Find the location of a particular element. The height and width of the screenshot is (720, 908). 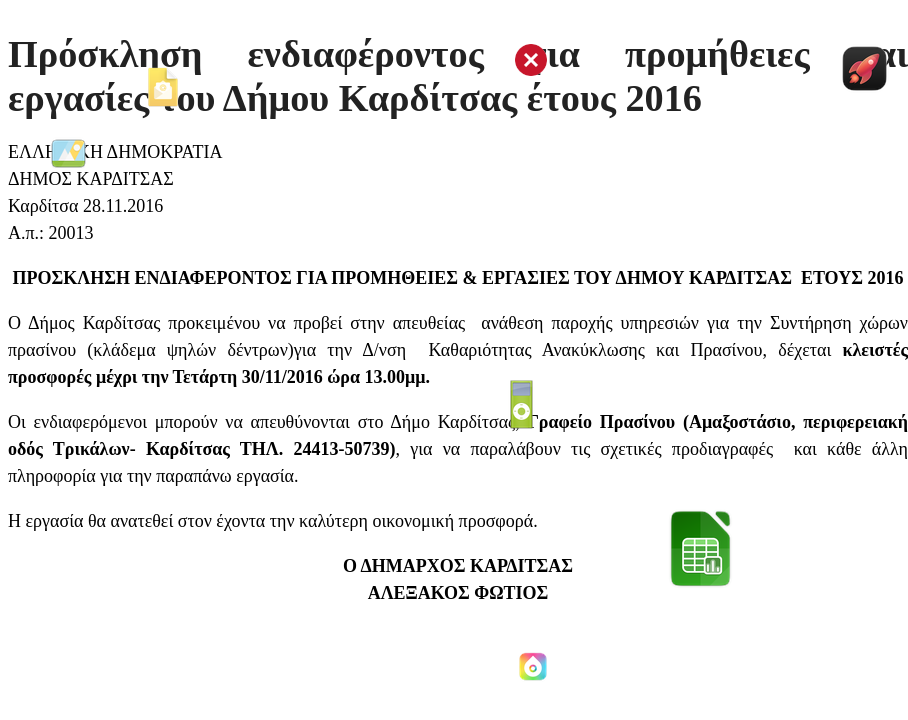

mbox email archive file is located at coordinates (163, 87).